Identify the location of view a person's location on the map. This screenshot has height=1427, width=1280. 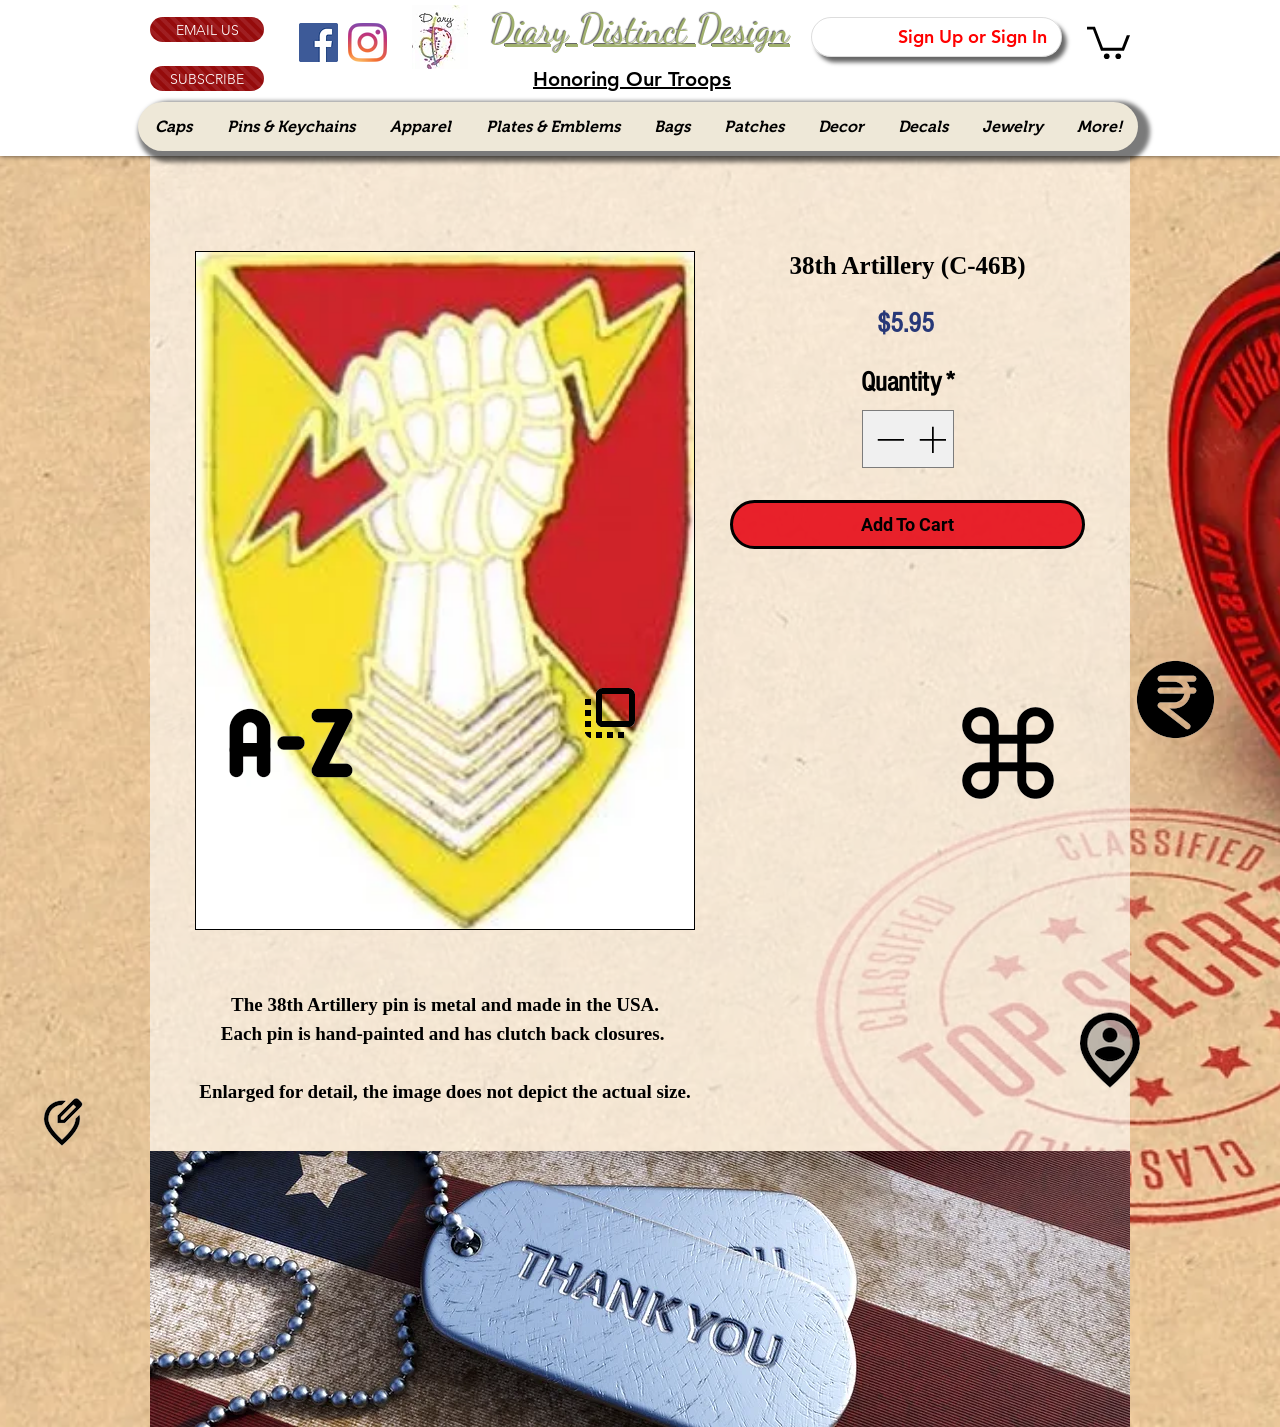
(1110, 1050).